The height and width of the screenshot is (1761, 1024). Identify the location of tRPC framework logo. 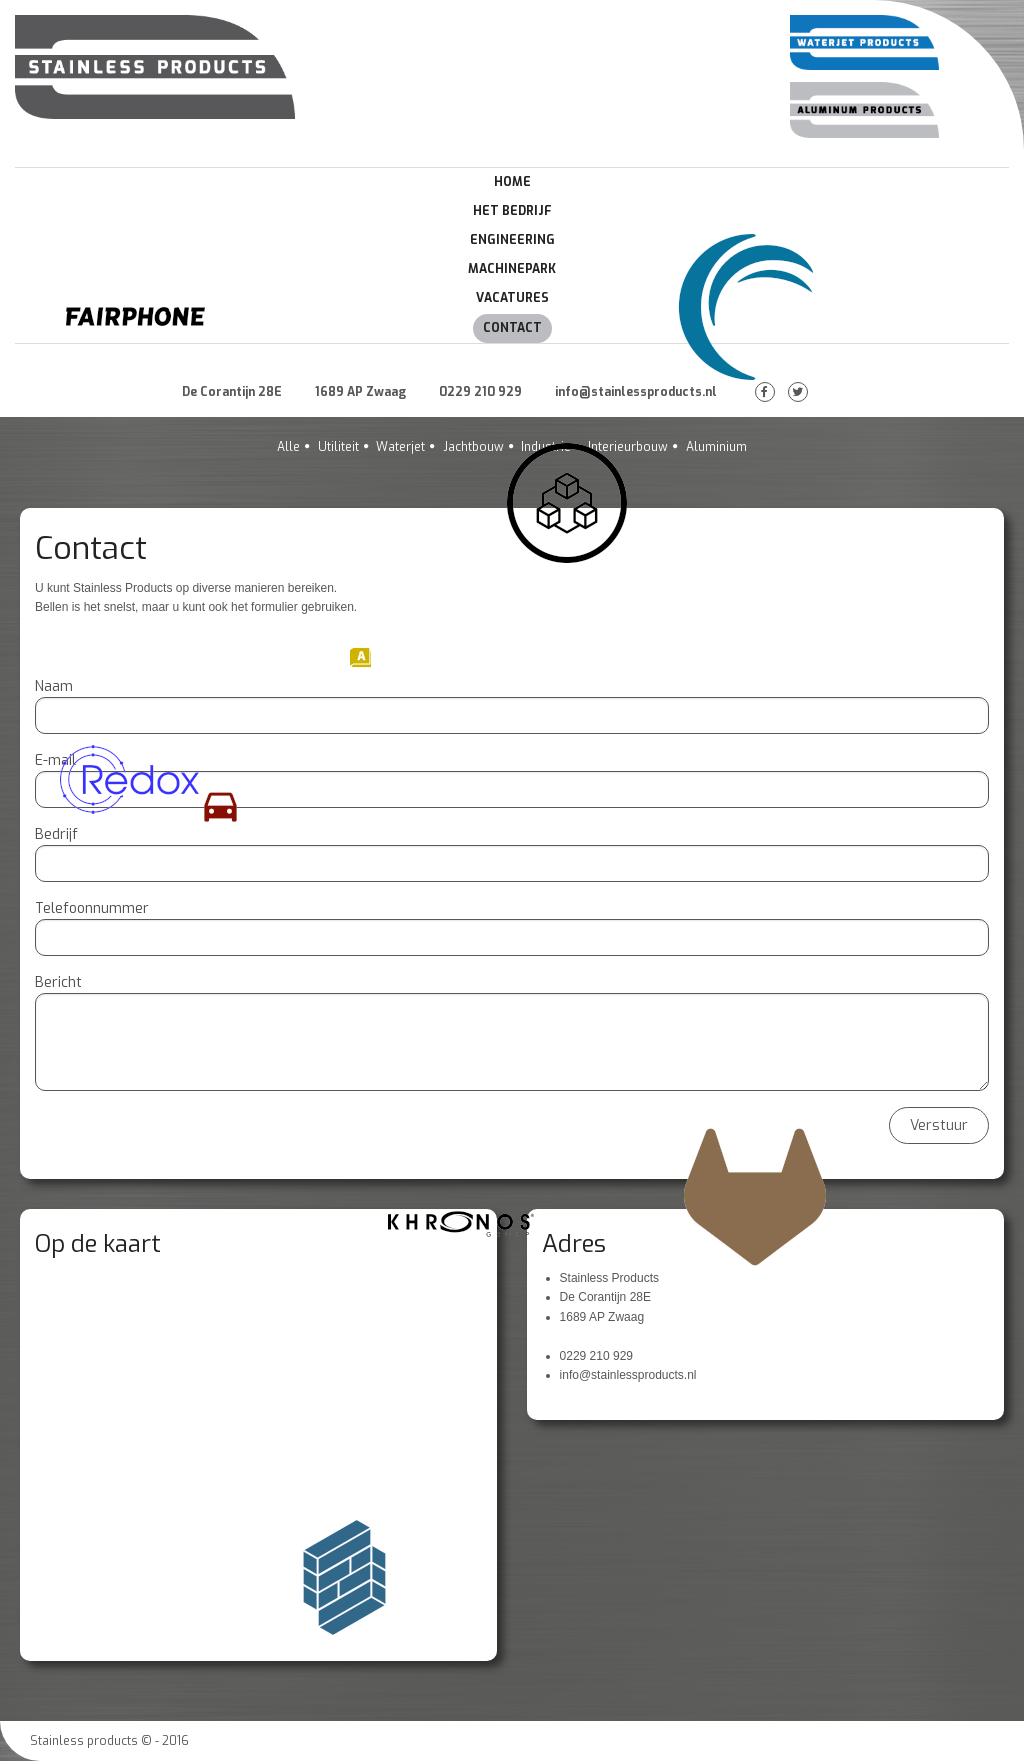
(567, 503).